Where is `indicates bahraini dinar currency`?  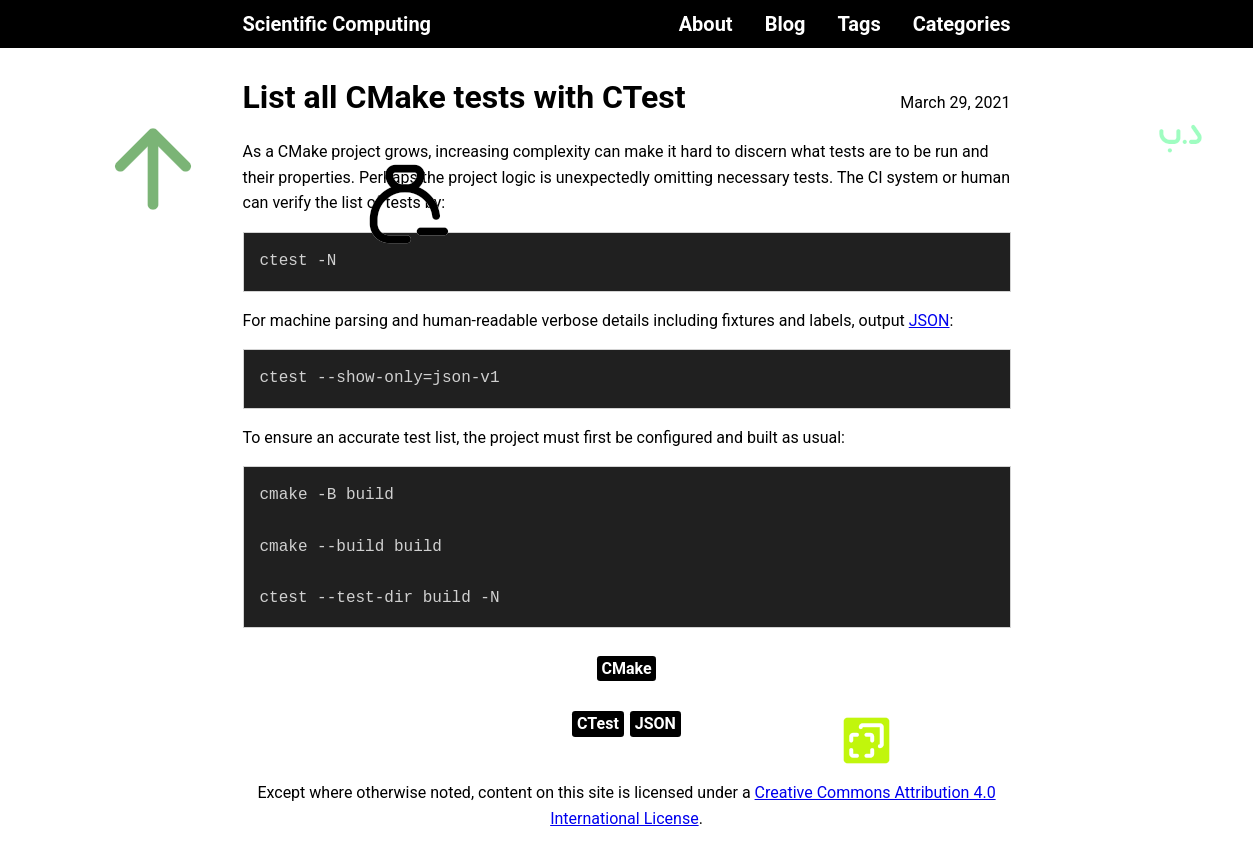
indicates bahraini dinar currency is located at coordinates (1180, 135).